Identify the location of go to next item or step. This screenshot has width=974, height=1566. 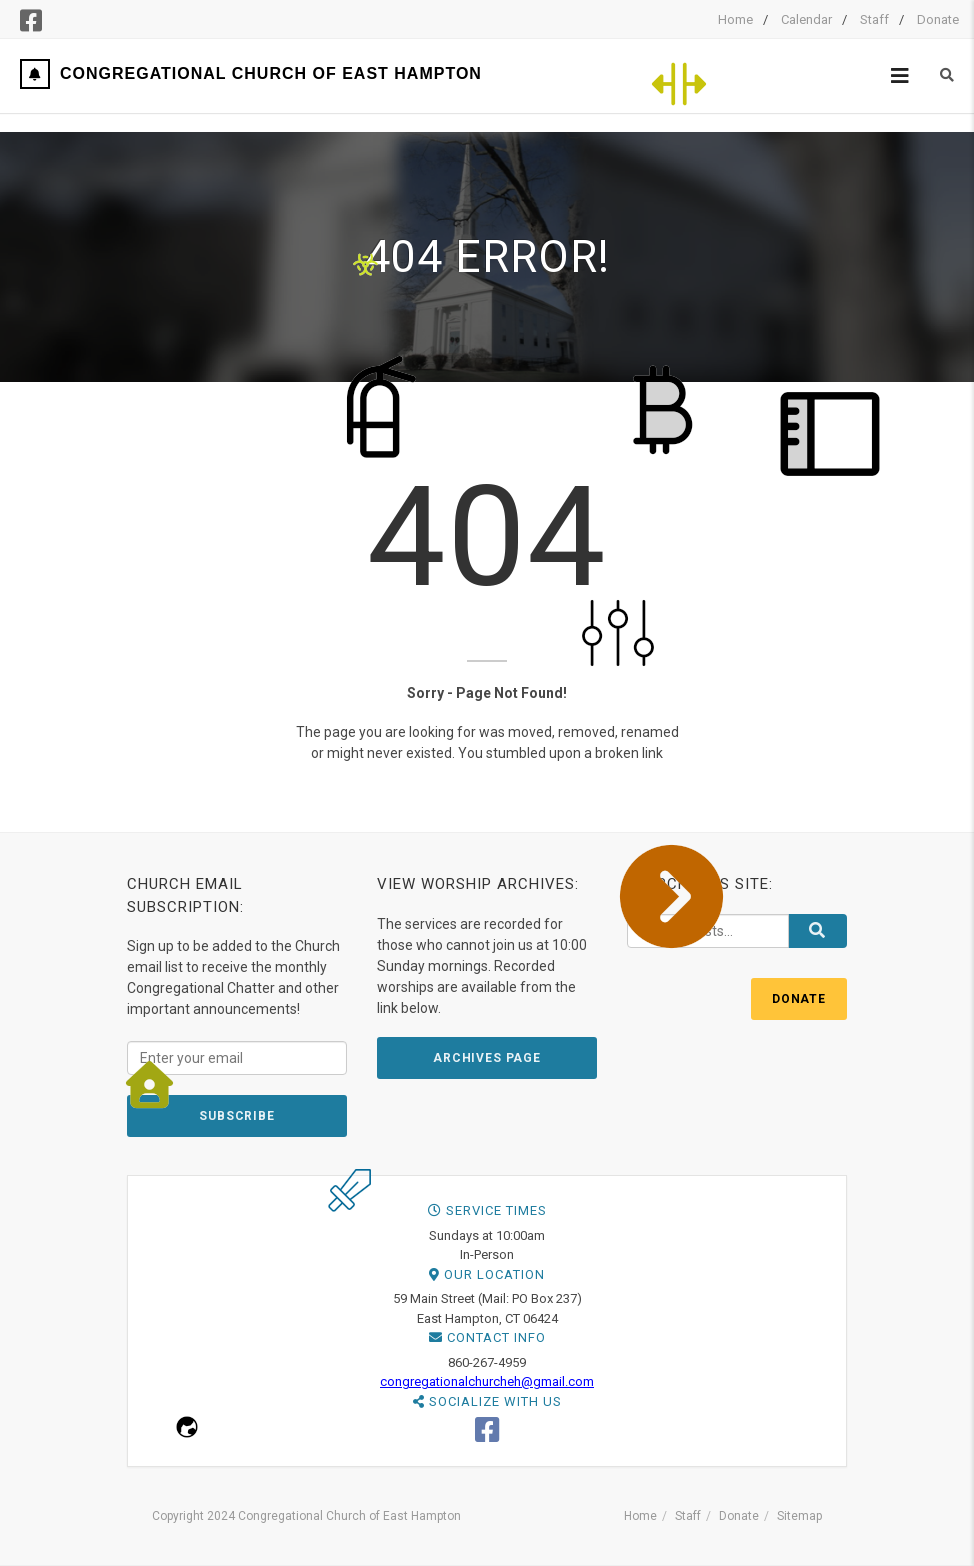
(671, 896).